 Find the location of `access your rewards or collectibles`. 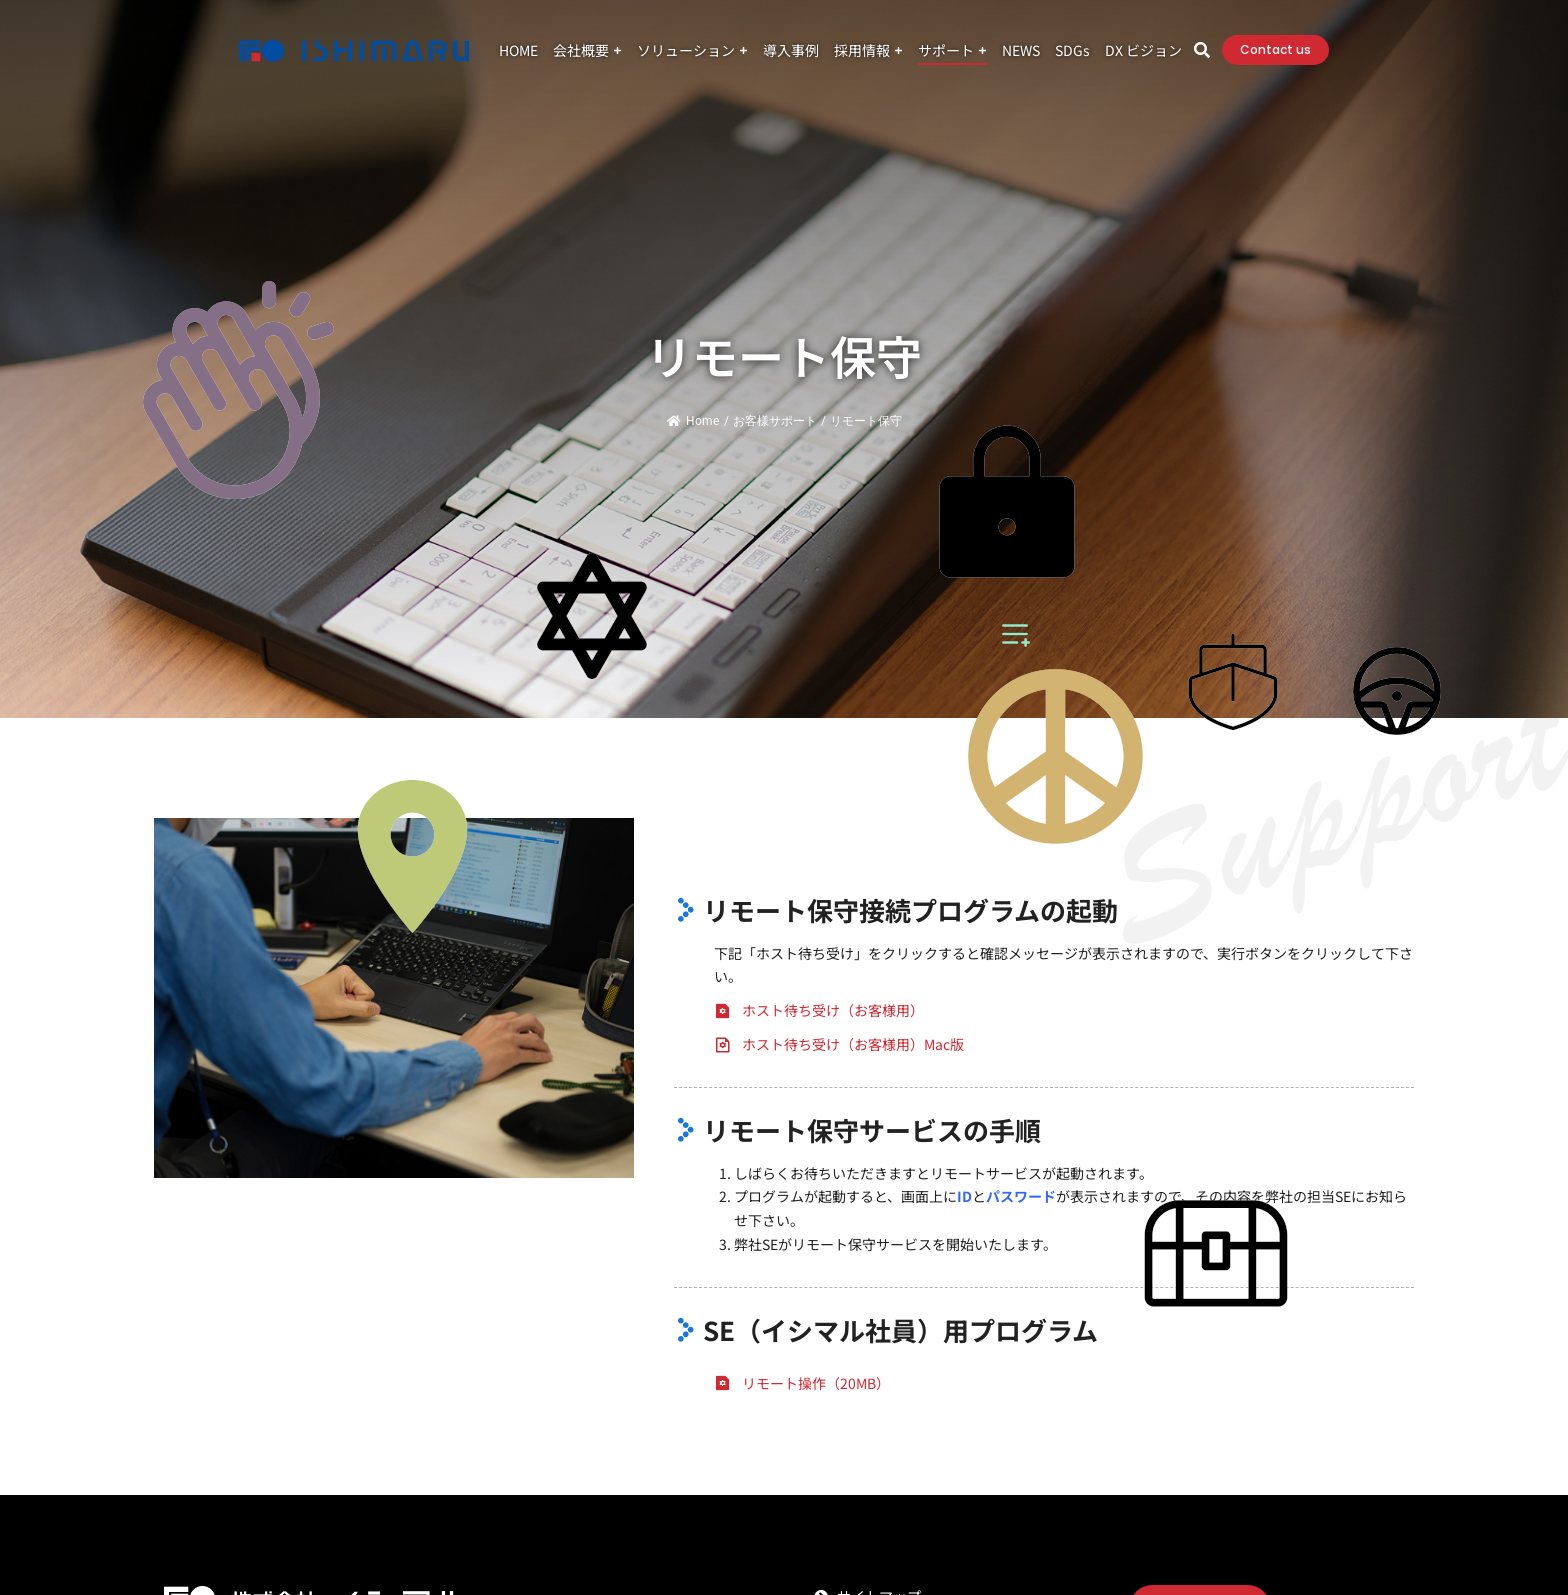

access your rewards or collectibles is located at coordinates (1216, 1256).